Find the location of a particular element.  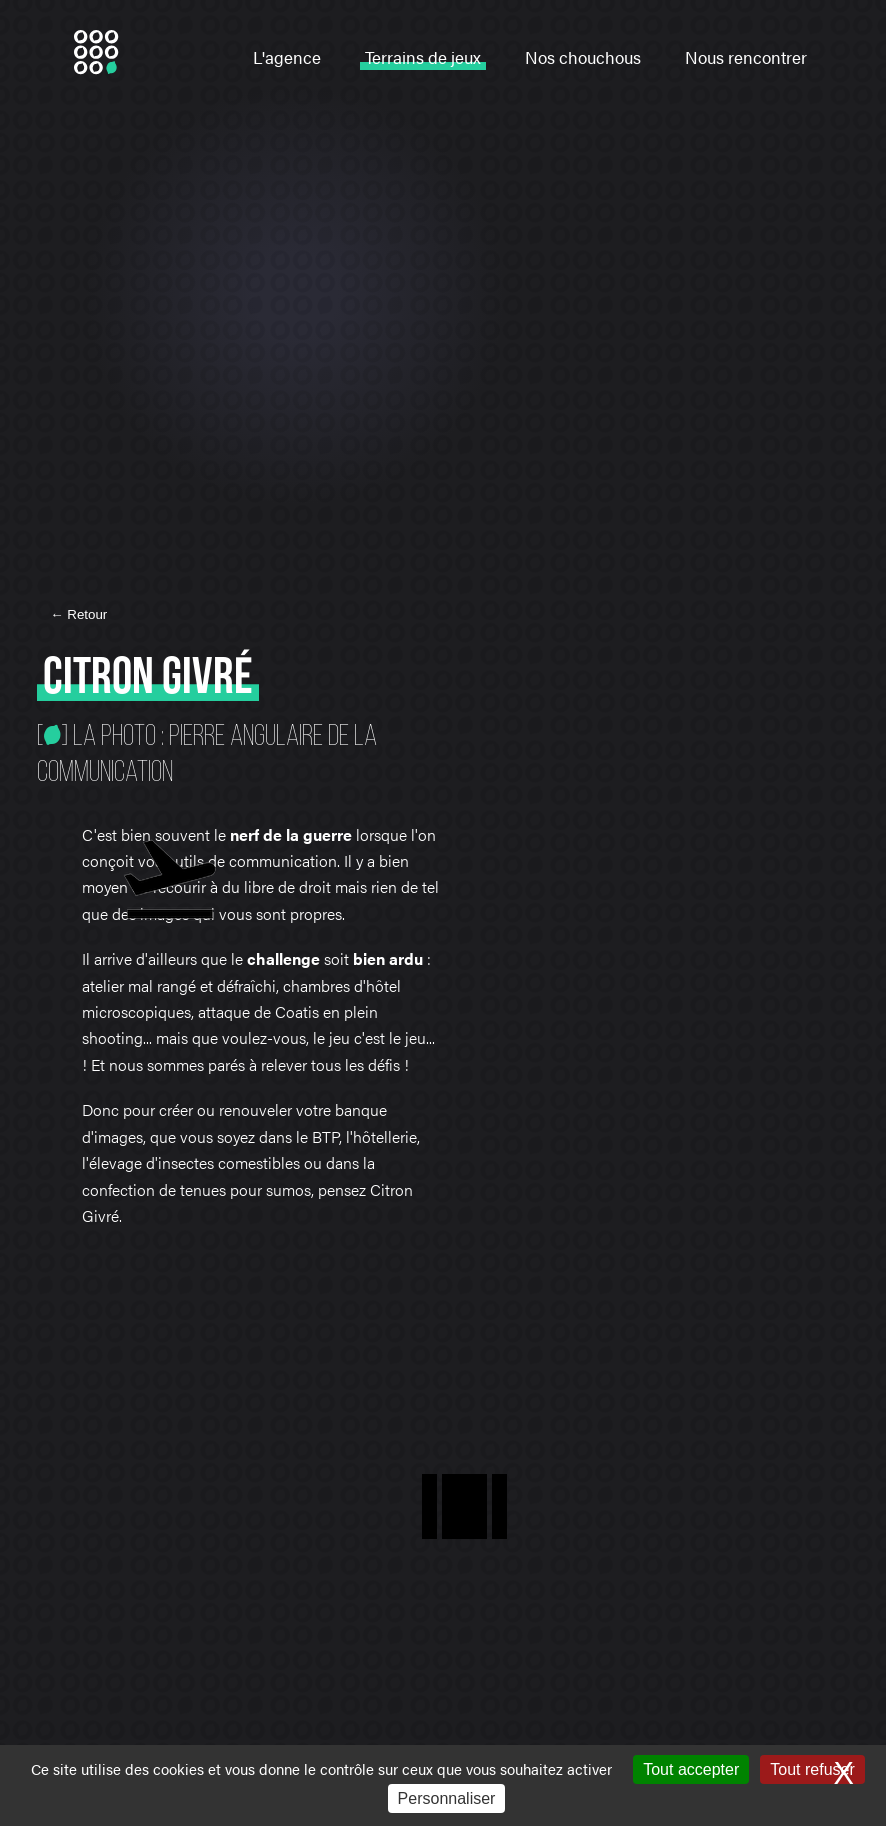

switch to column or array view layout is located at coordinates (462, 1509).